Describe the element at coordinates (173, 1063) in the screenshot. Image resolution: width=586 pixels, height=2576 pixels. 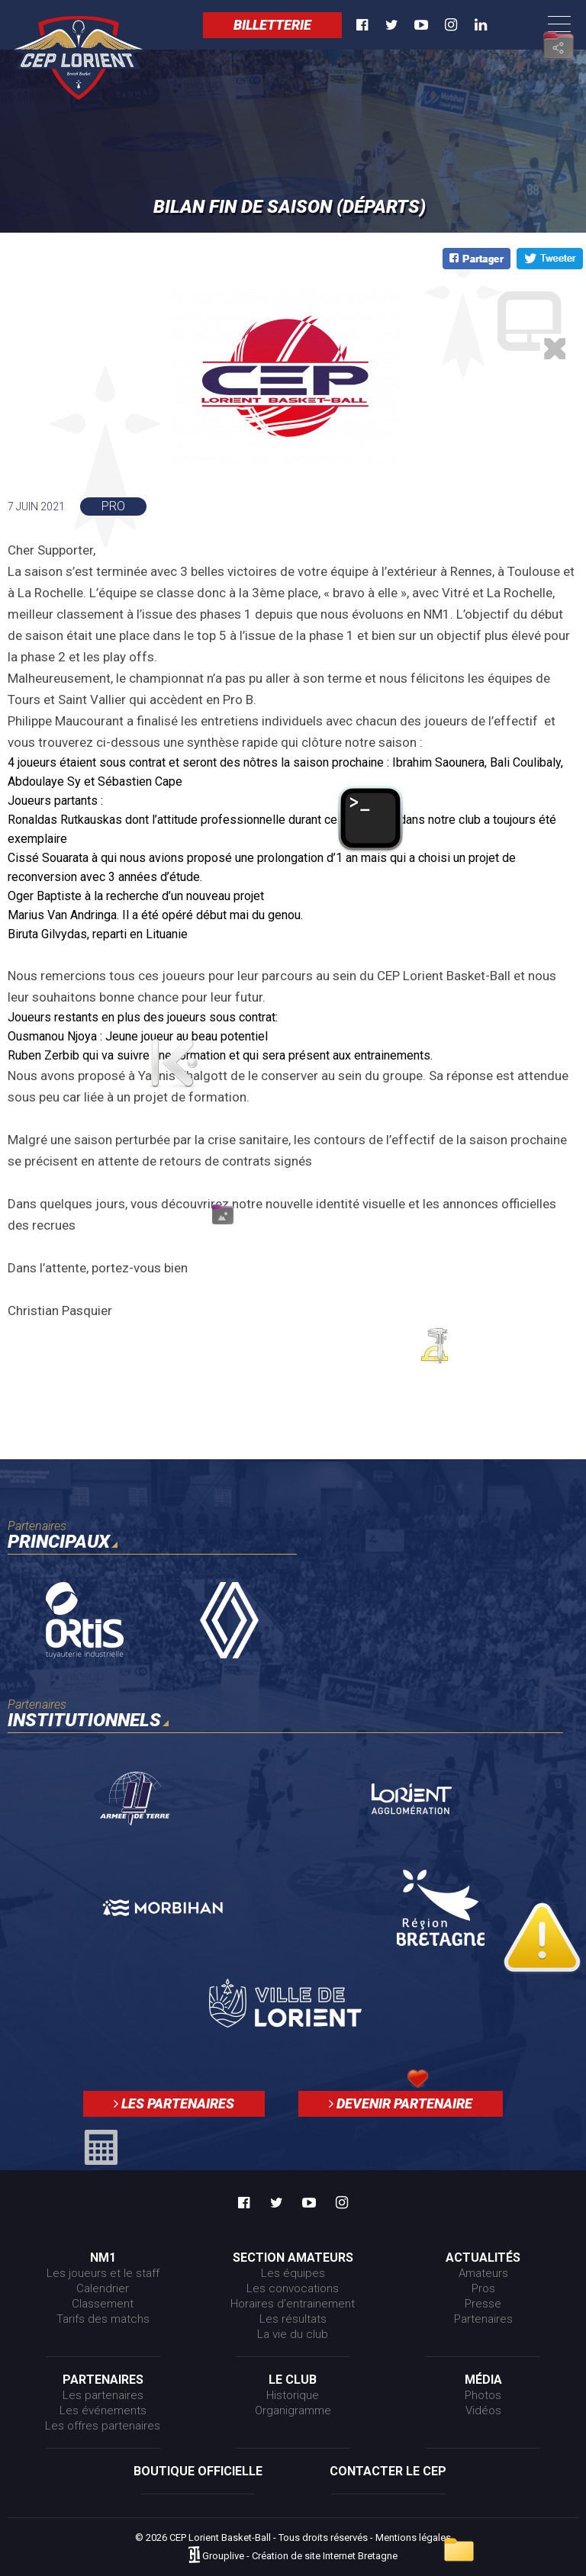
I see `go to the first item in a list or sequence` at that location.